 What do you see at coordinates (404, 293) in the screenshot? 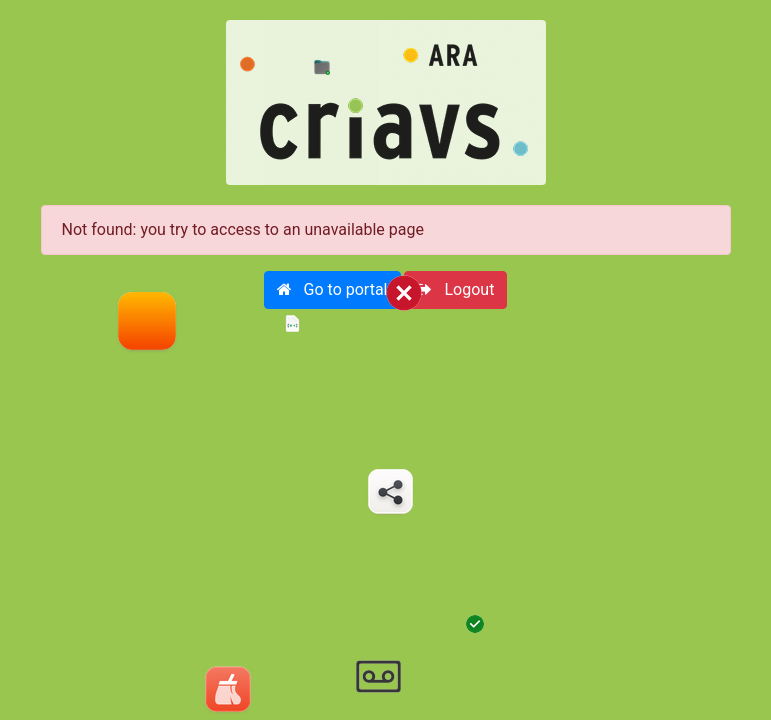
I see `cancel the current action or operation` at bounding box center [404, 293].